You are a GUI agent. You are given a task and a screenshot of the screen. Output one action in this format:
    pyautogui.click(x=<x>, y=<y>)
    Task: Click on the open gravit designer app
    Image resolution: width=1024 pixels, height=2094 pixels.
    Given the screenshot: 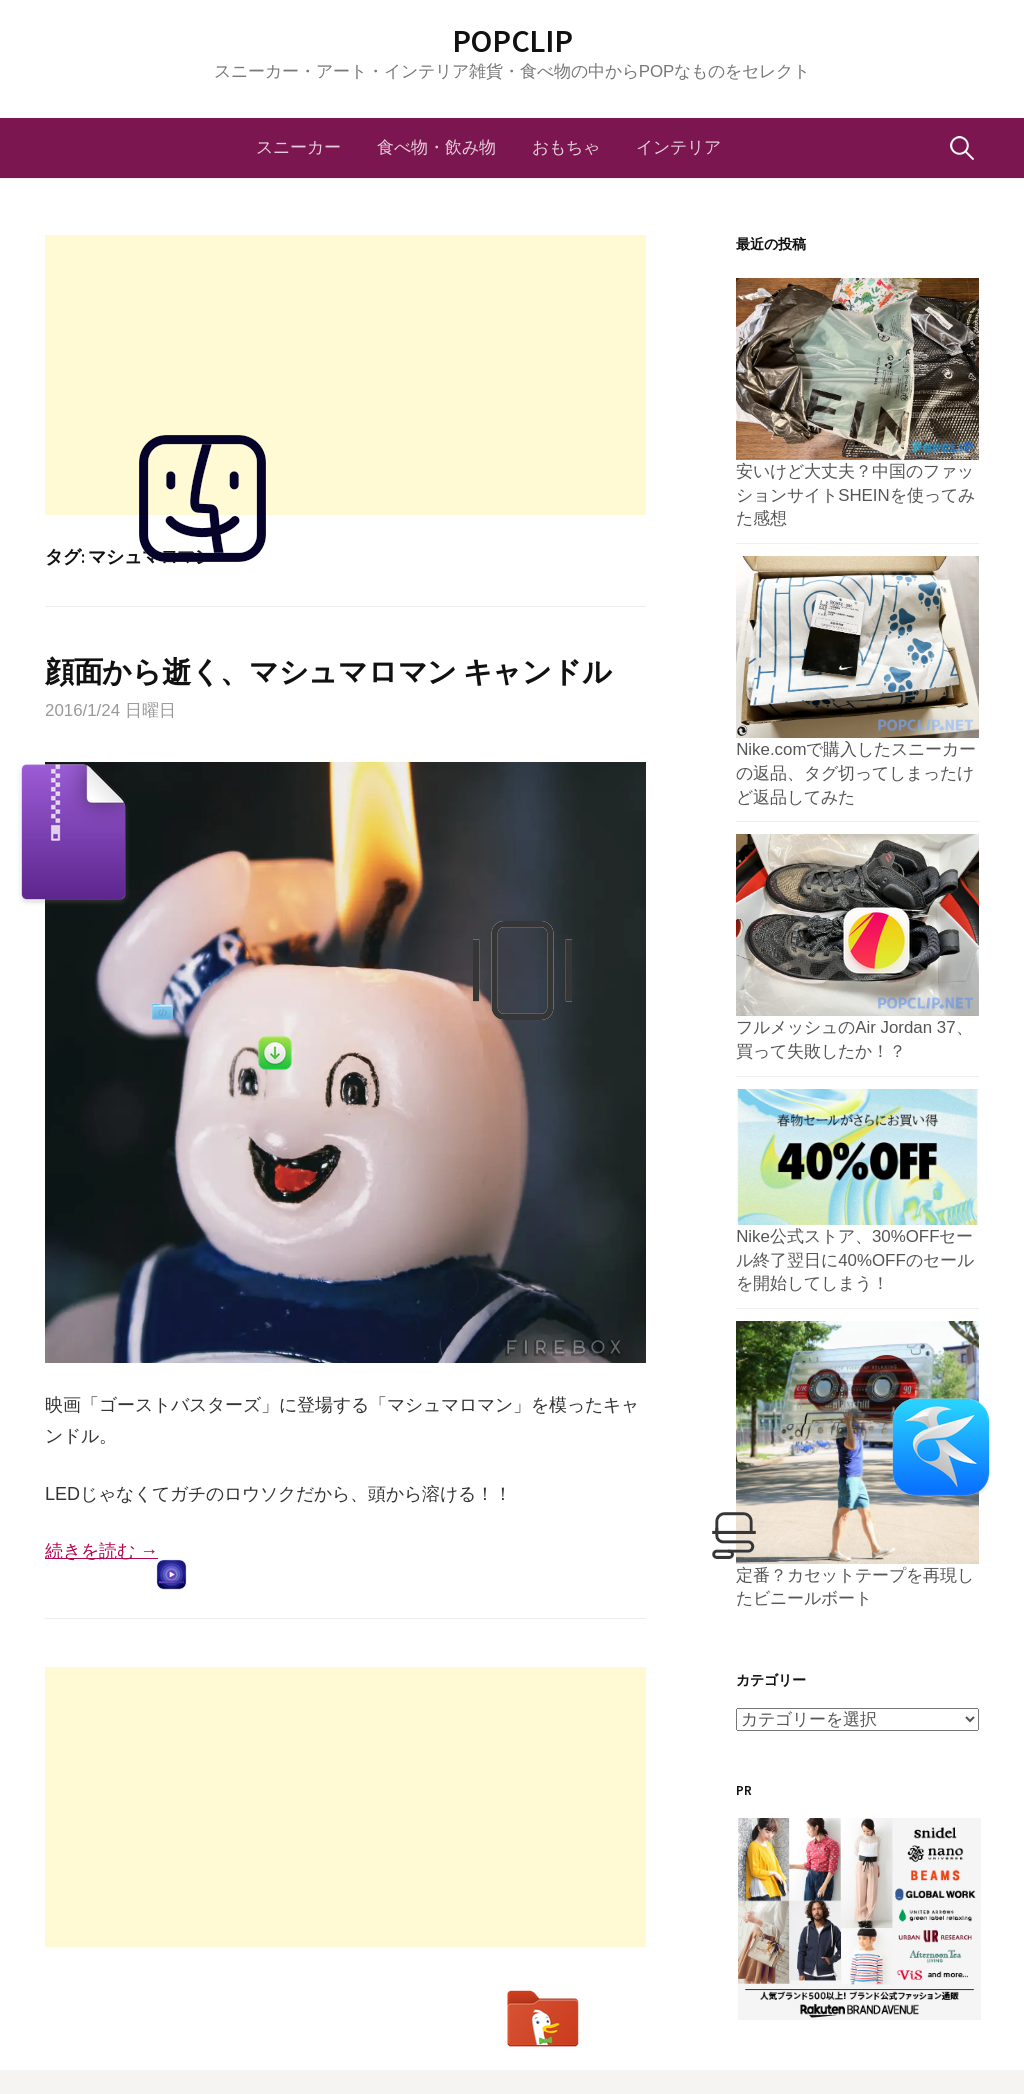 What is the action you would take?
    pyautogui.click(x=876, y=940)
    